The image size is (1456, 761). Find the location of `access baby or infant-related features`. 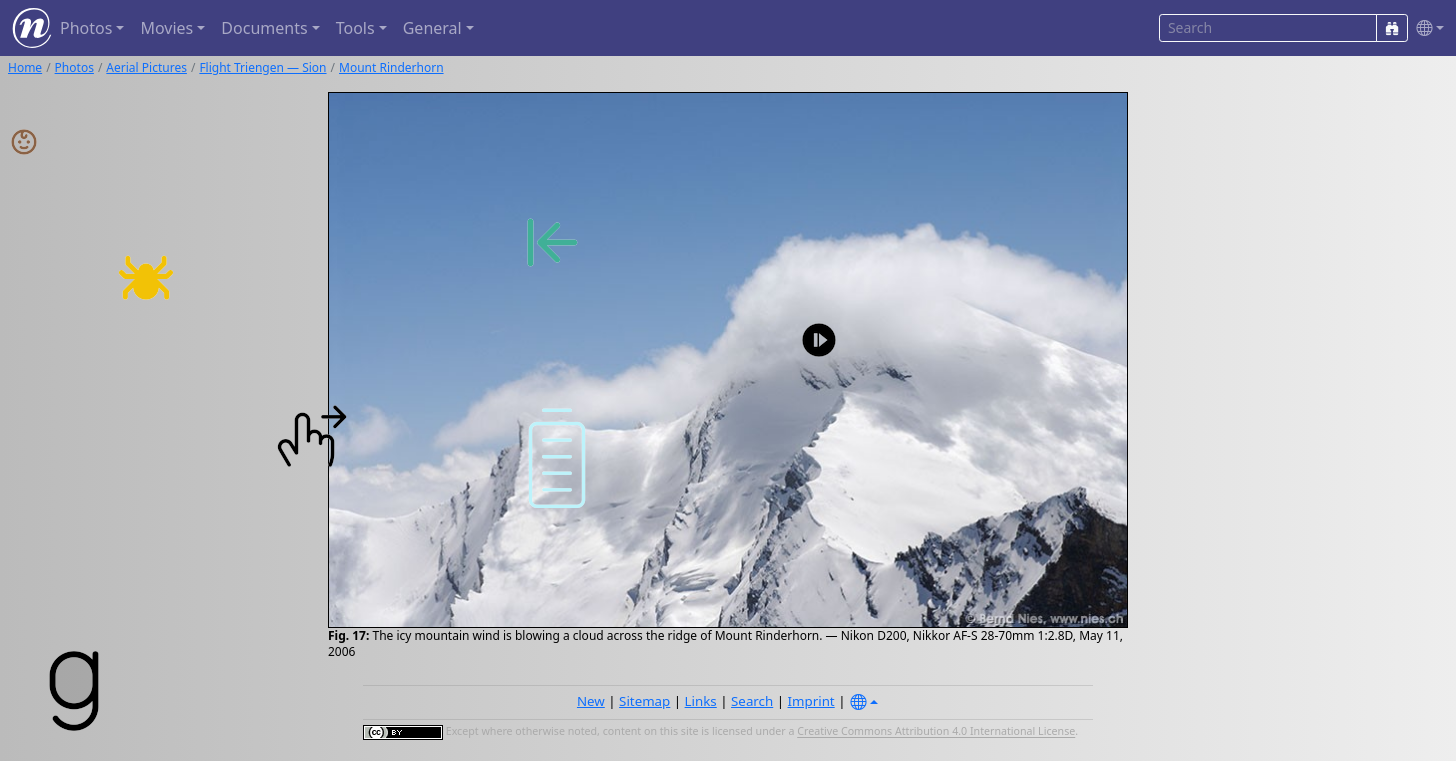

access baby or infant-related features is located at coordinates (24, 142).